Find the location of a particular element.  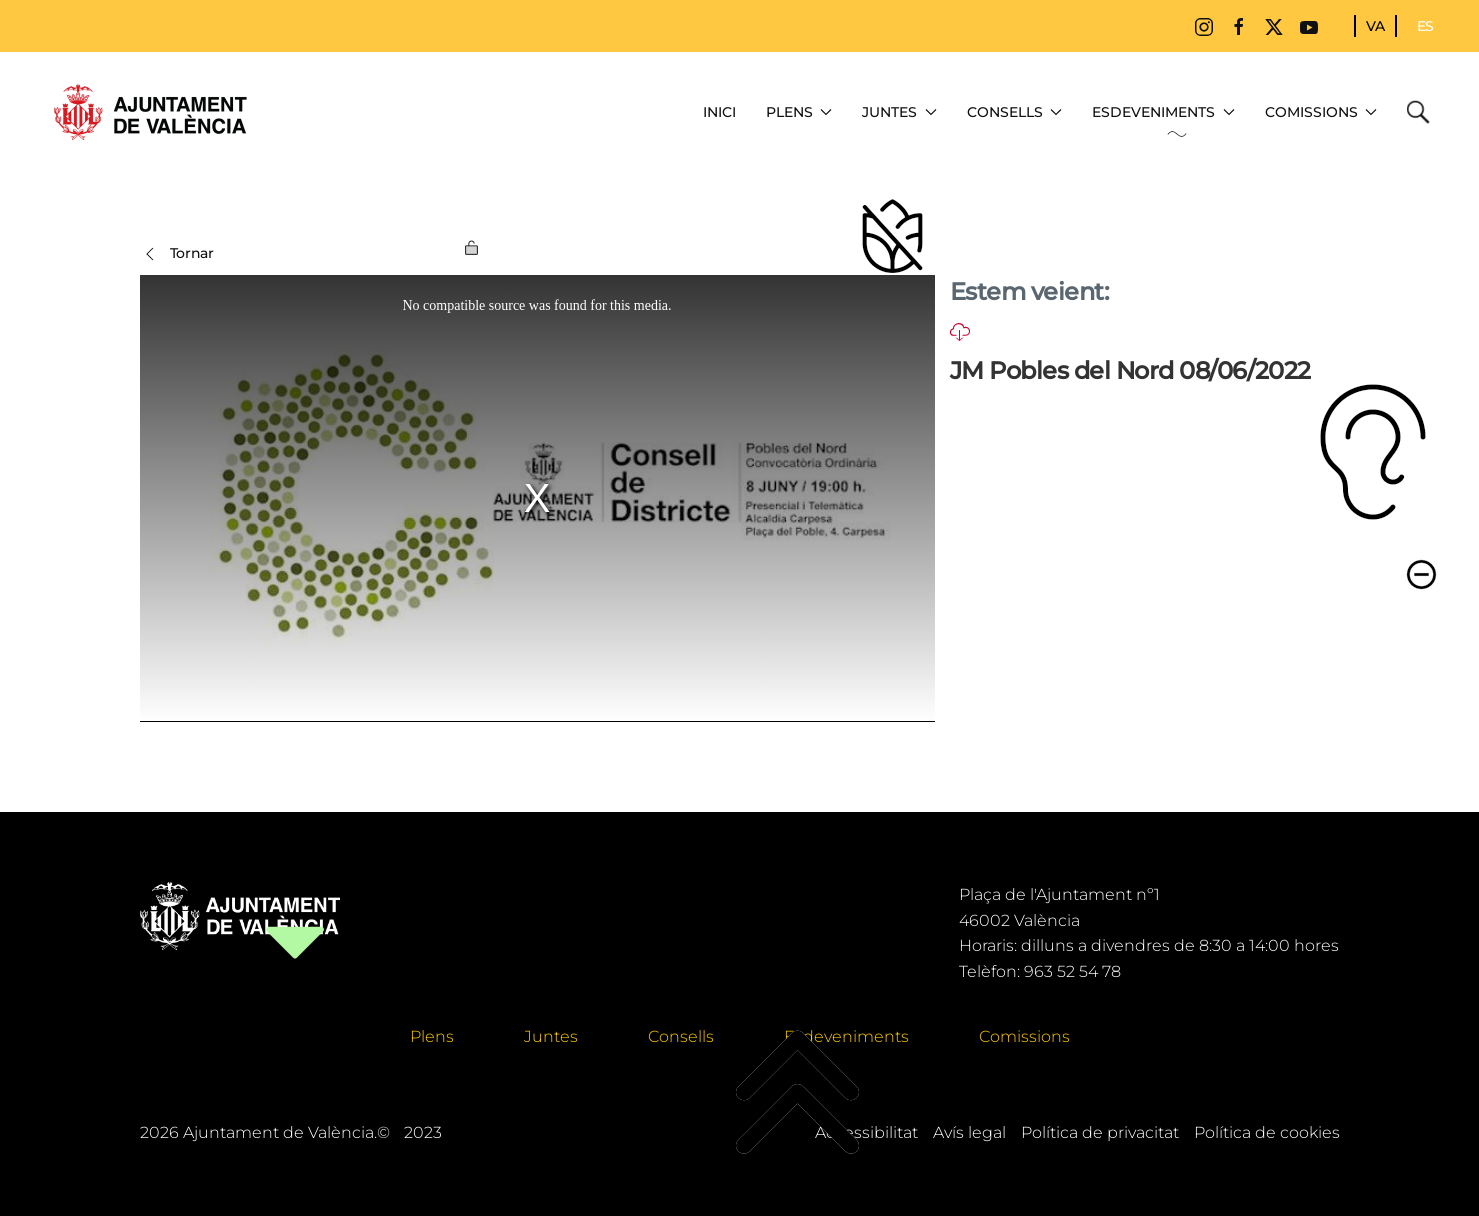

expand a dropdown menu is located at coordinates (295, 940).